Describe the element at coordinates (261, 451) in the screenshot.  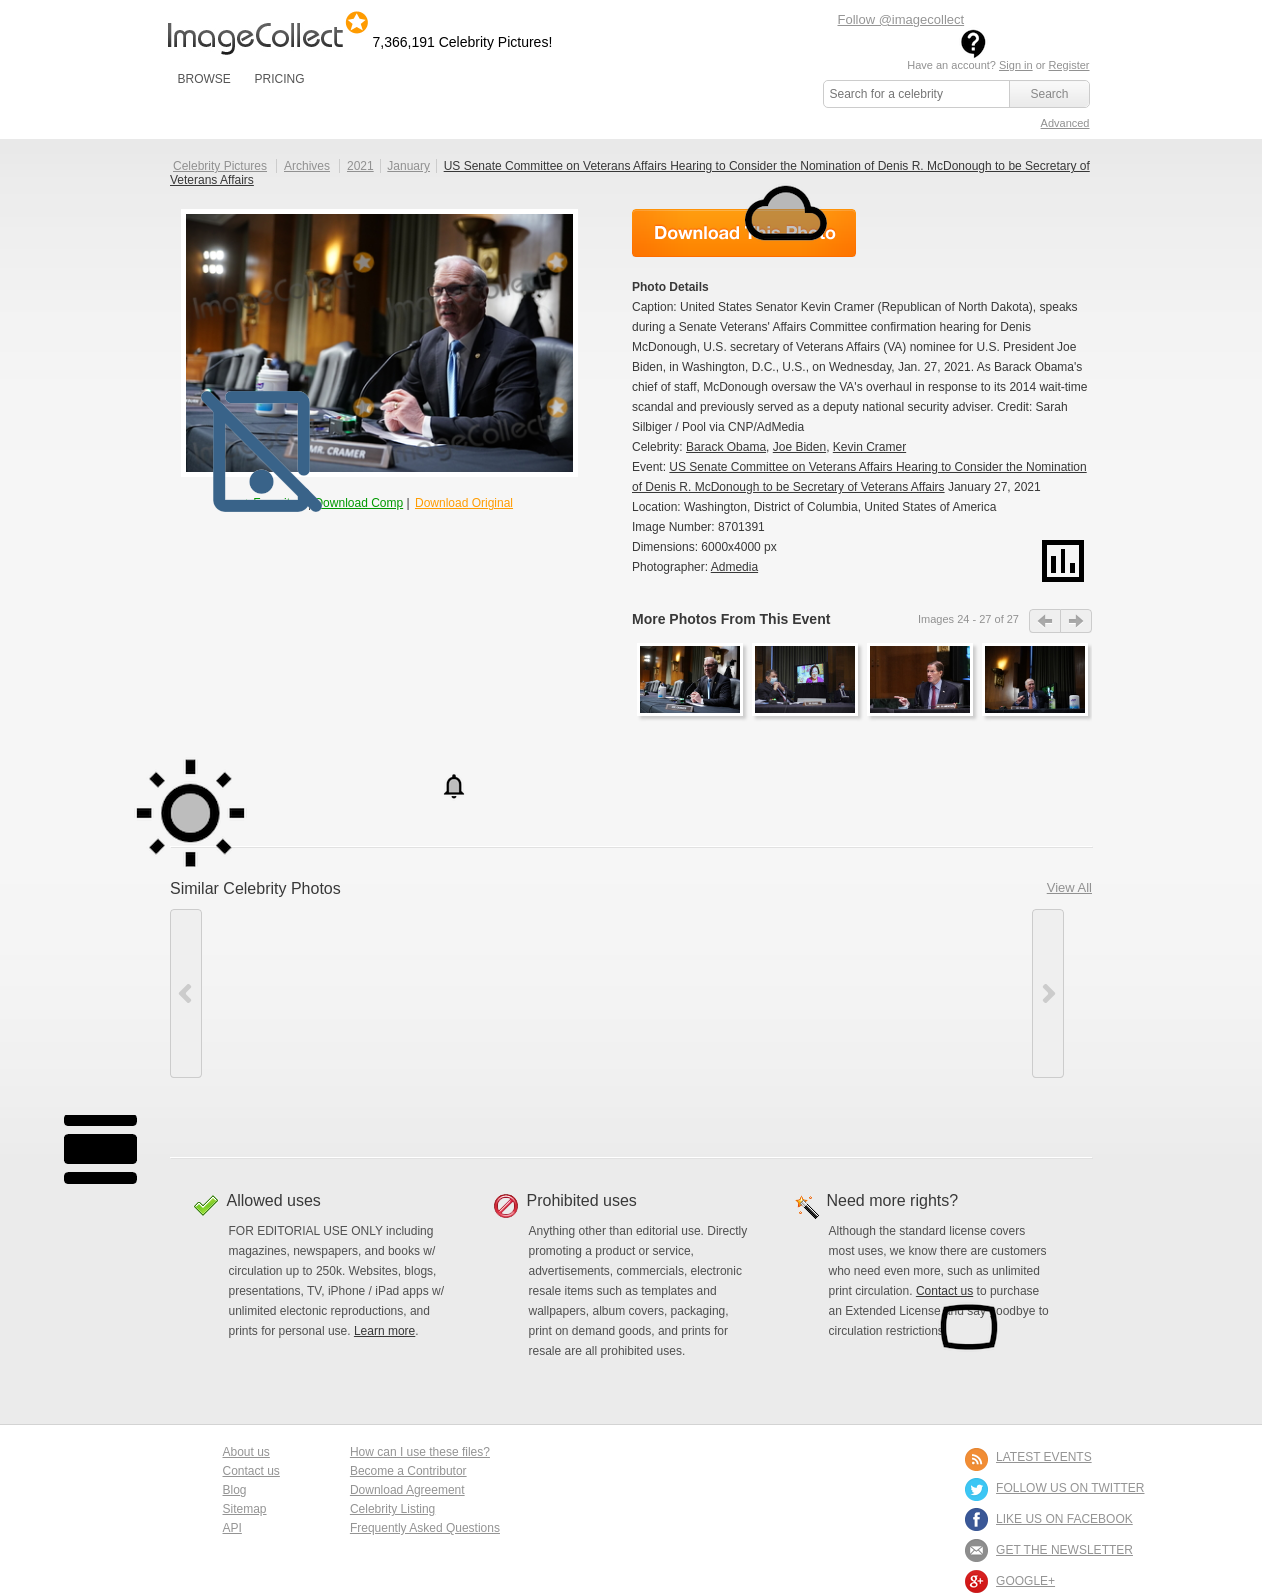
I see `tablet device is disabled or unavailable` at that location.